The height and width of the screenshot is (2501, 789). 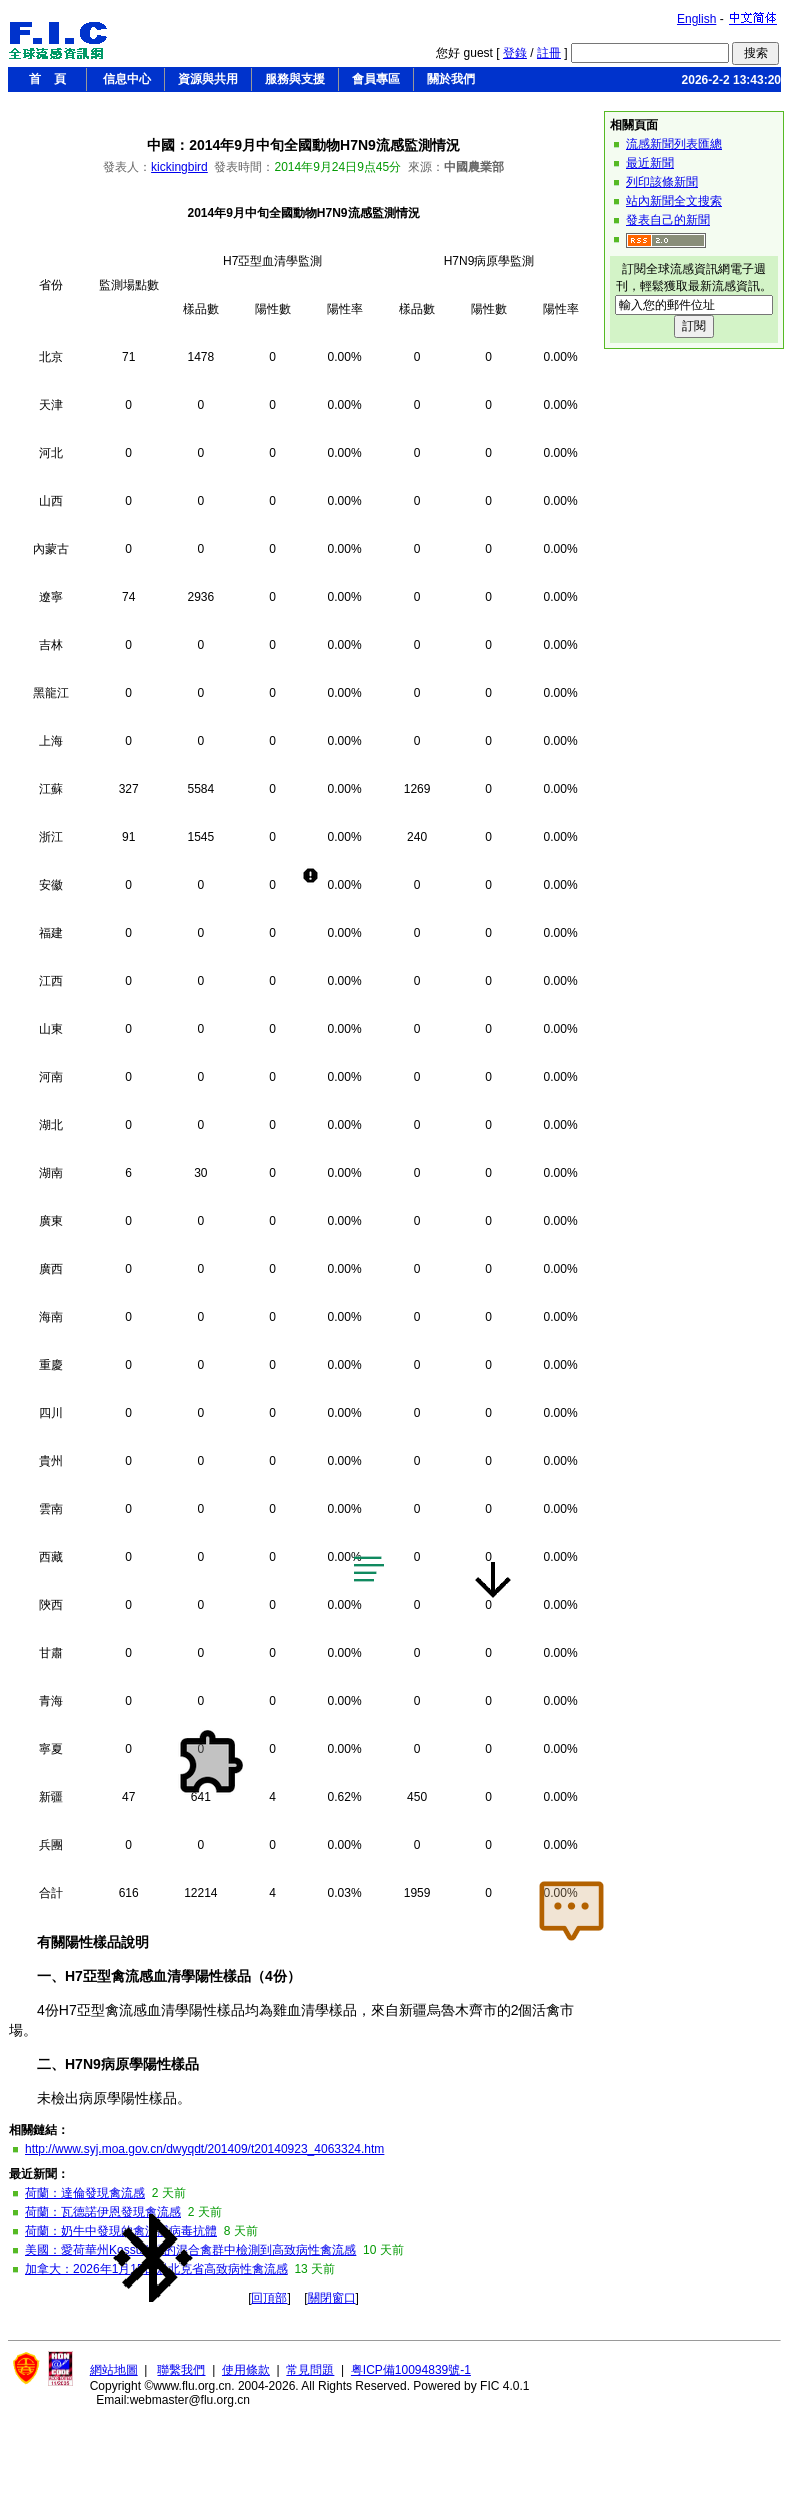 What do you see at coordinates (212, 1760) in the screenshot?
I see `access browser extensions or add-ons` at bounding box center [212, 1760].